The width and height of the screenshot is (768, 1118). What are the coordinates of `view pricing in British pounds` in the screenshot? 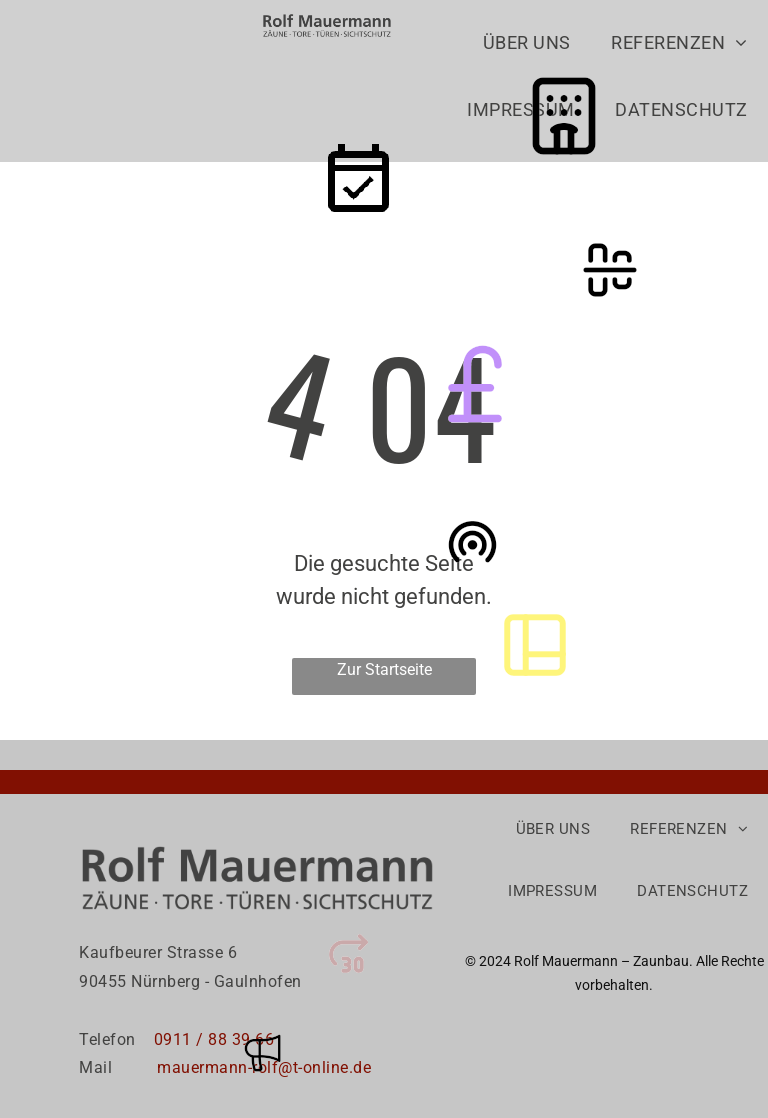 It's located at (475, 384).